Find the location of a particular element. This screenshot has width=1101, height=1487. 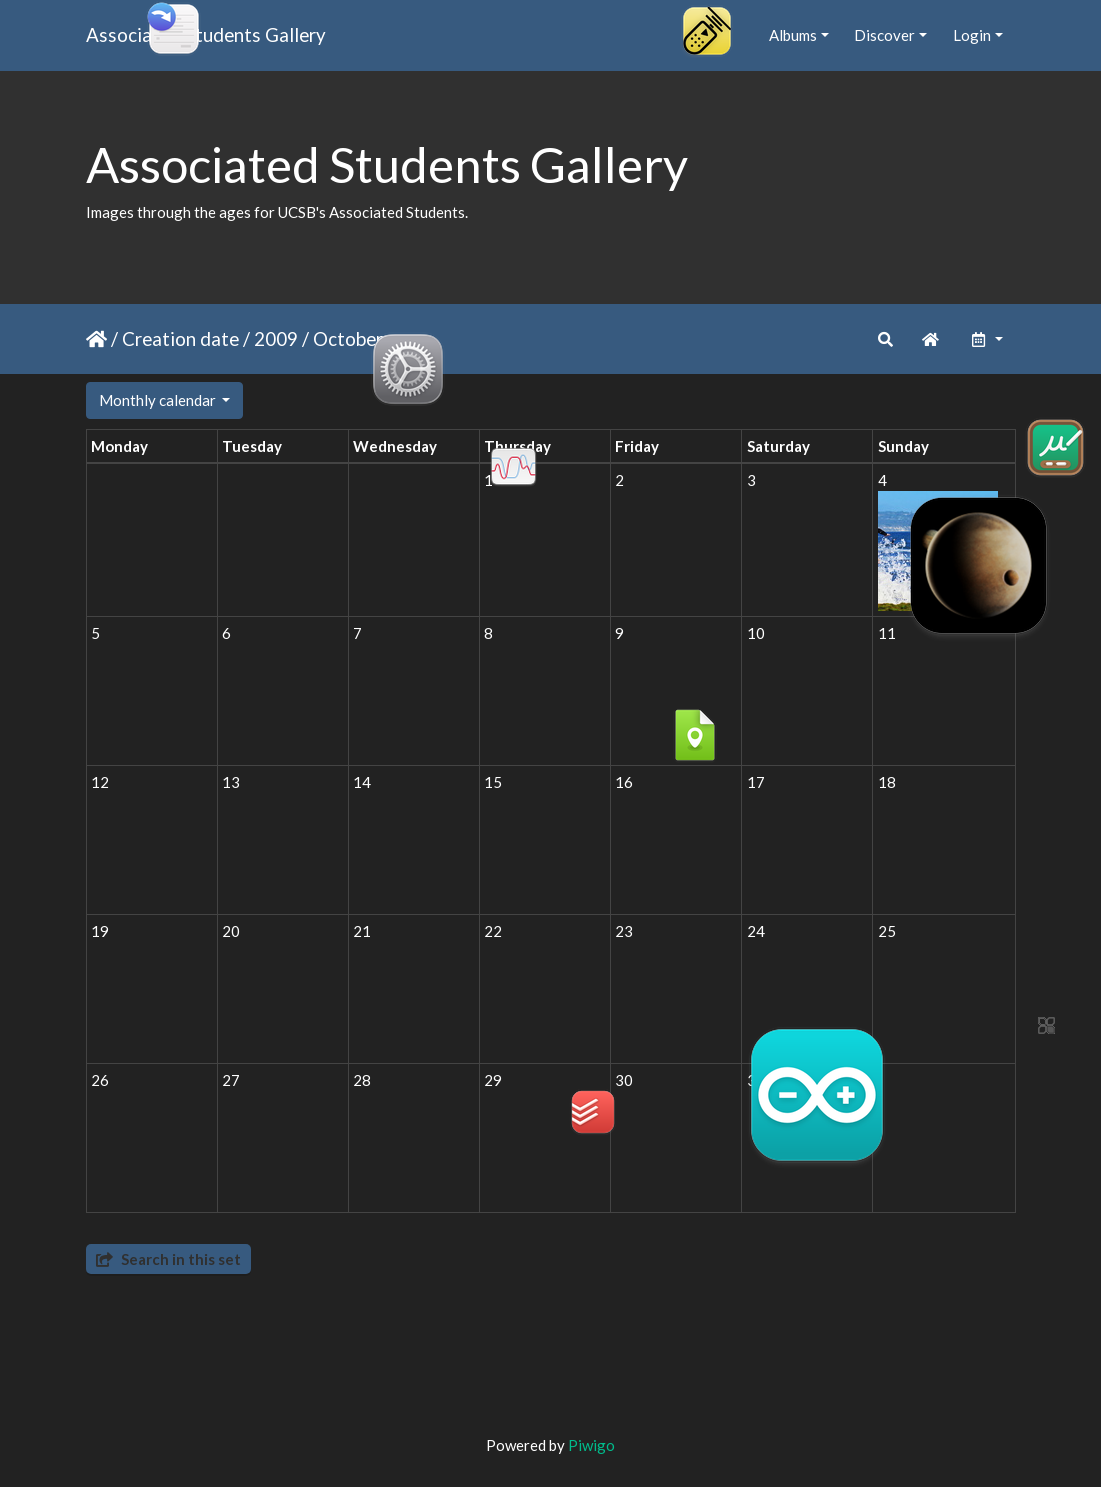

openstreetmap data file is located at coordinates (695, 736).